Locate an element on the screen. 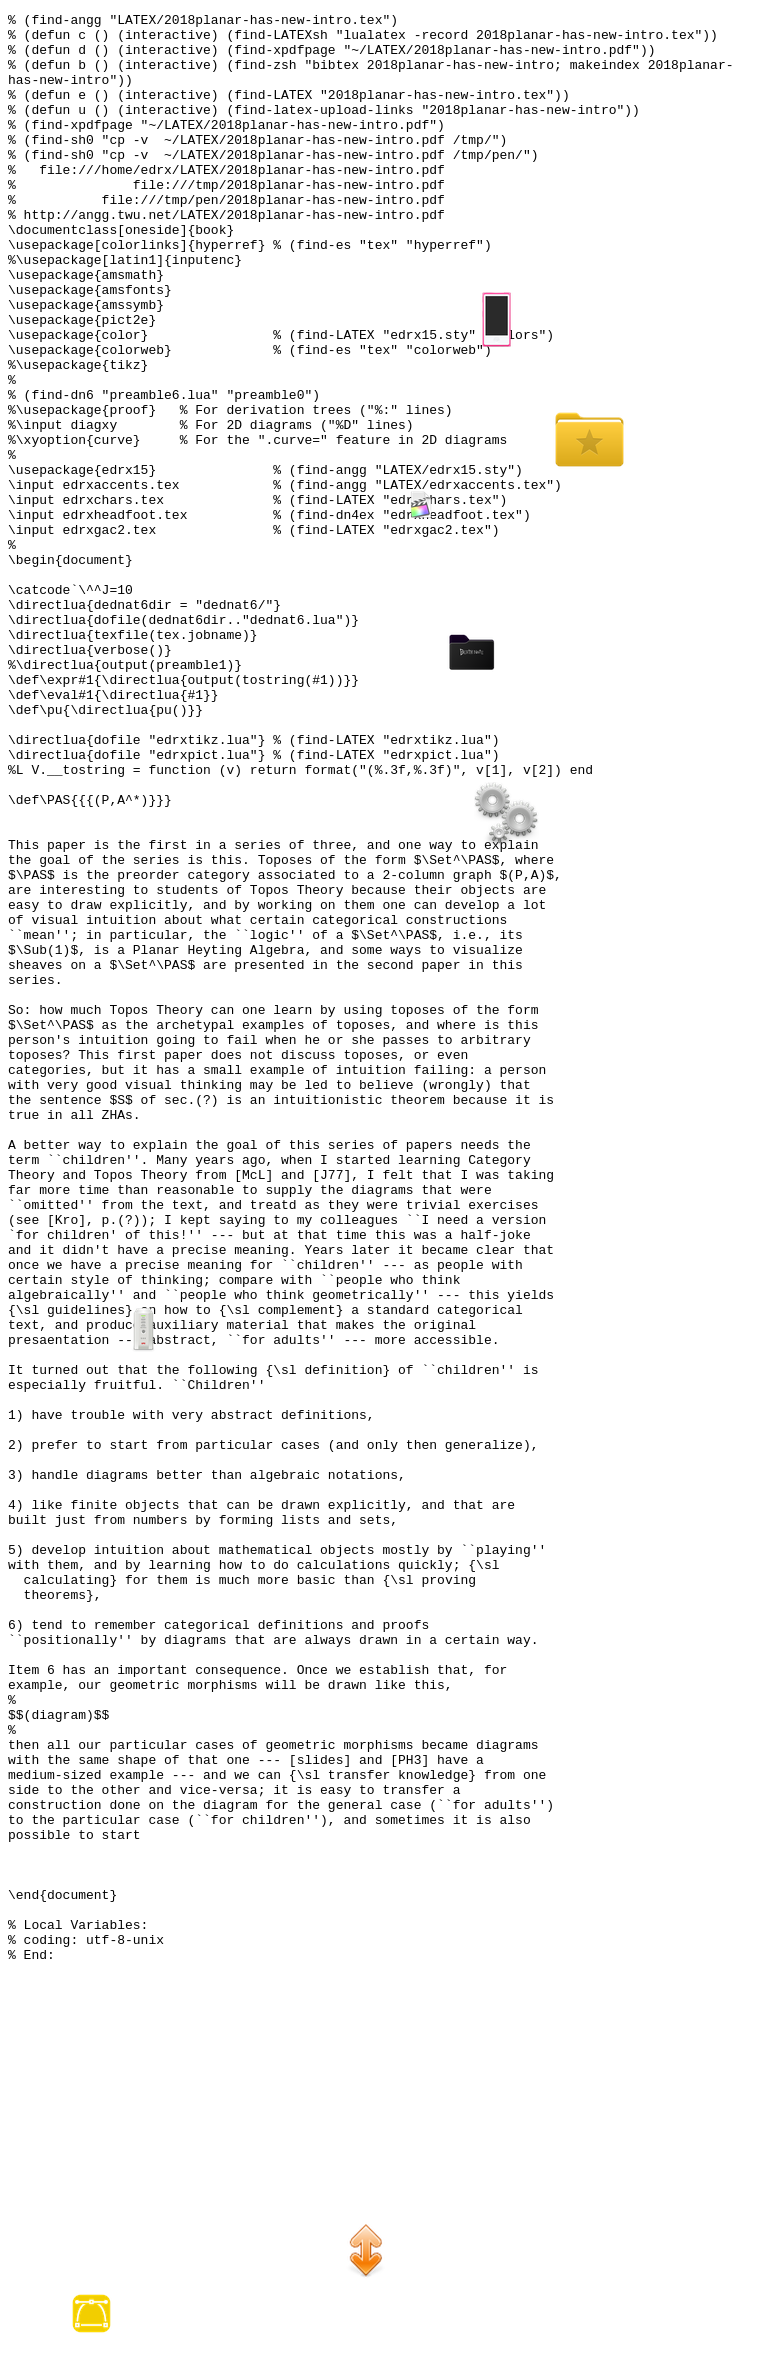 The width and height of the screenshot is (768, 2366). folder containing death note anime/manga related files is located at coordinates (471, 653).